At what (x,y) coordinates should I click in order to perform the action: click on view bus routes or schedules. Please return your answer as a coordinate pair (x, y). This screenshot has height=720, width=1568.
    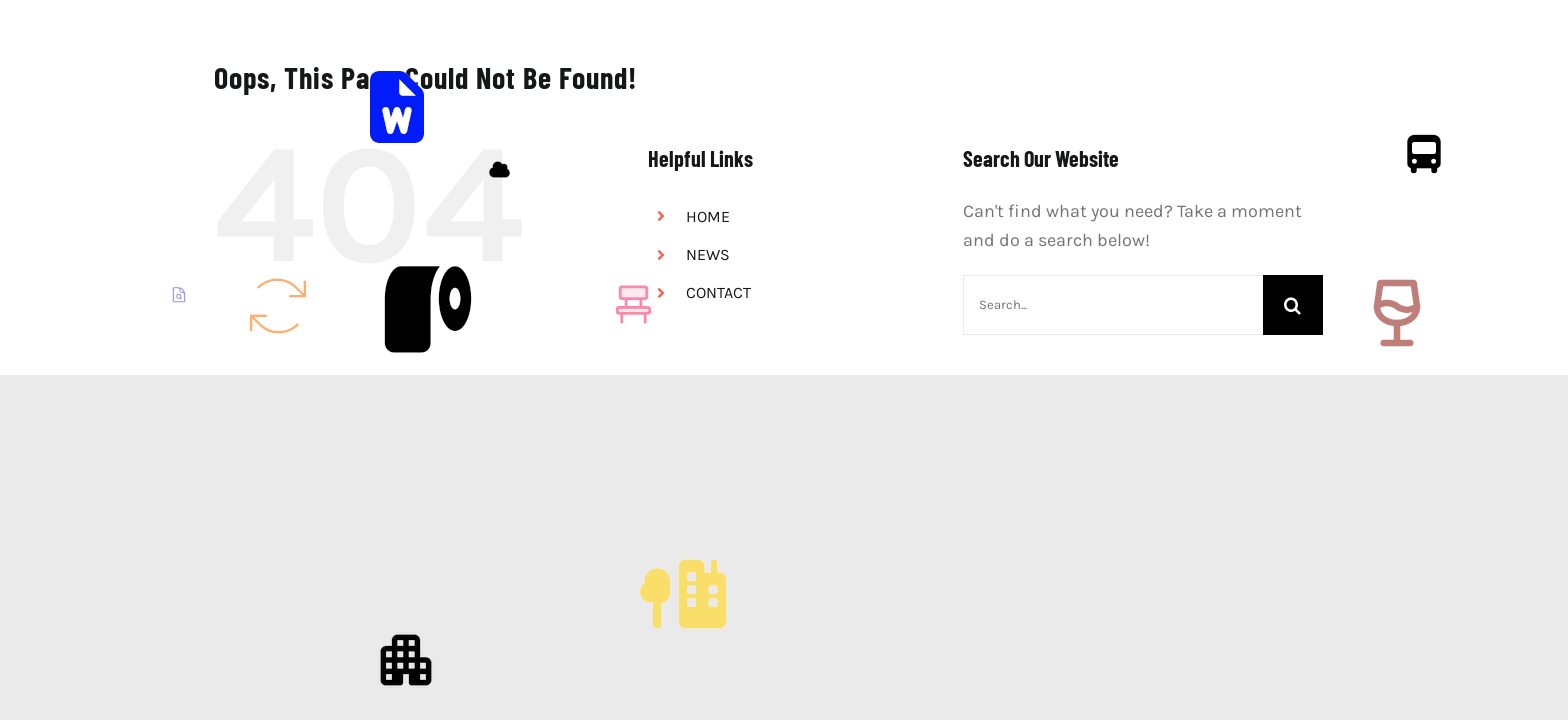
    Looking at the image, I should click on (1424, 154).